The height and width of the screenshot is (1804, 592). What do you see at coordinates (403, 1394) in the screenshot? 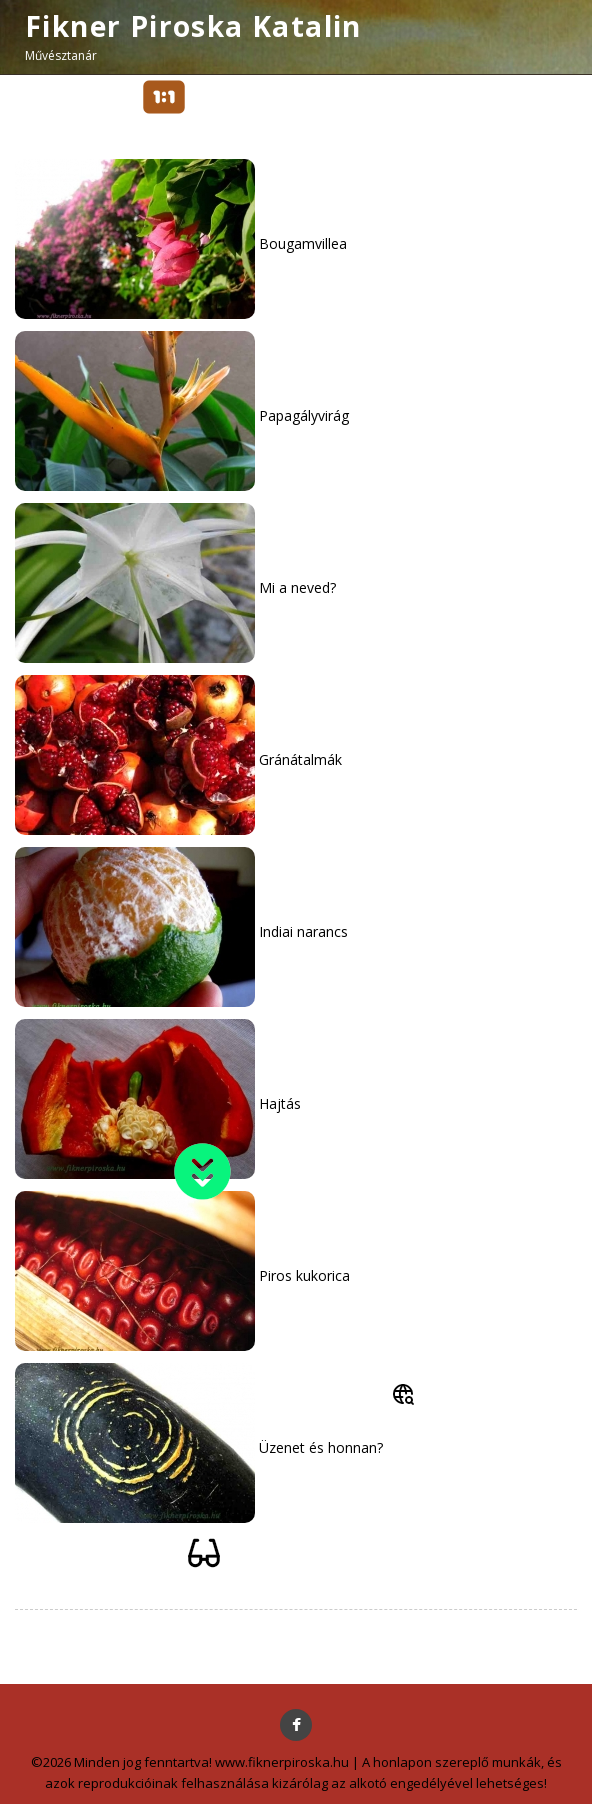
I see `search the web or browse the internet` at bounding box center [403, 1394].